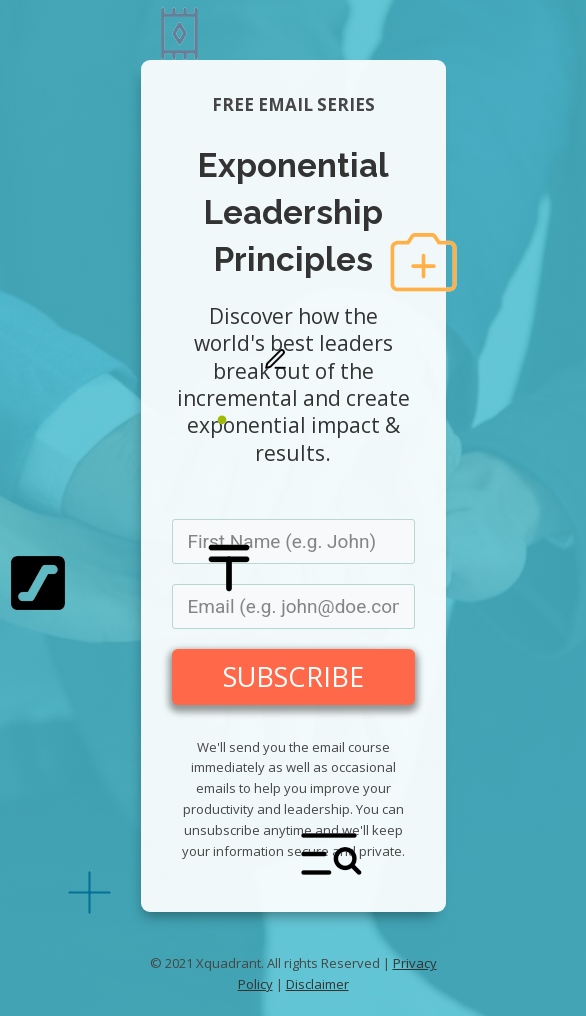 This screenshot has width=586, height=1016. I want to click on edit text or content, so click(275, 359).